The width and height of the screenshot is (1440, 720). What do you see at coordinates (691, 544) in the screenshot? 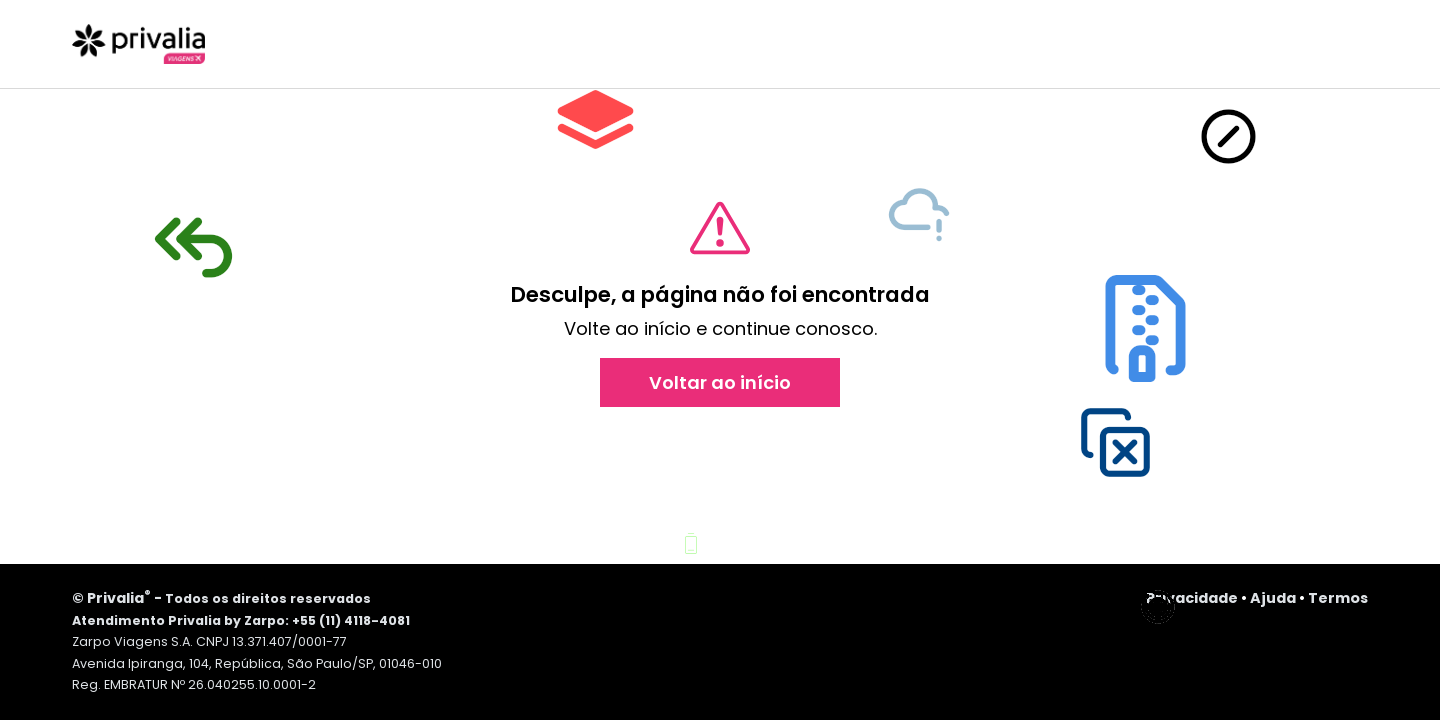
I see `indicates low battery status` at bounding box center [691, 544].